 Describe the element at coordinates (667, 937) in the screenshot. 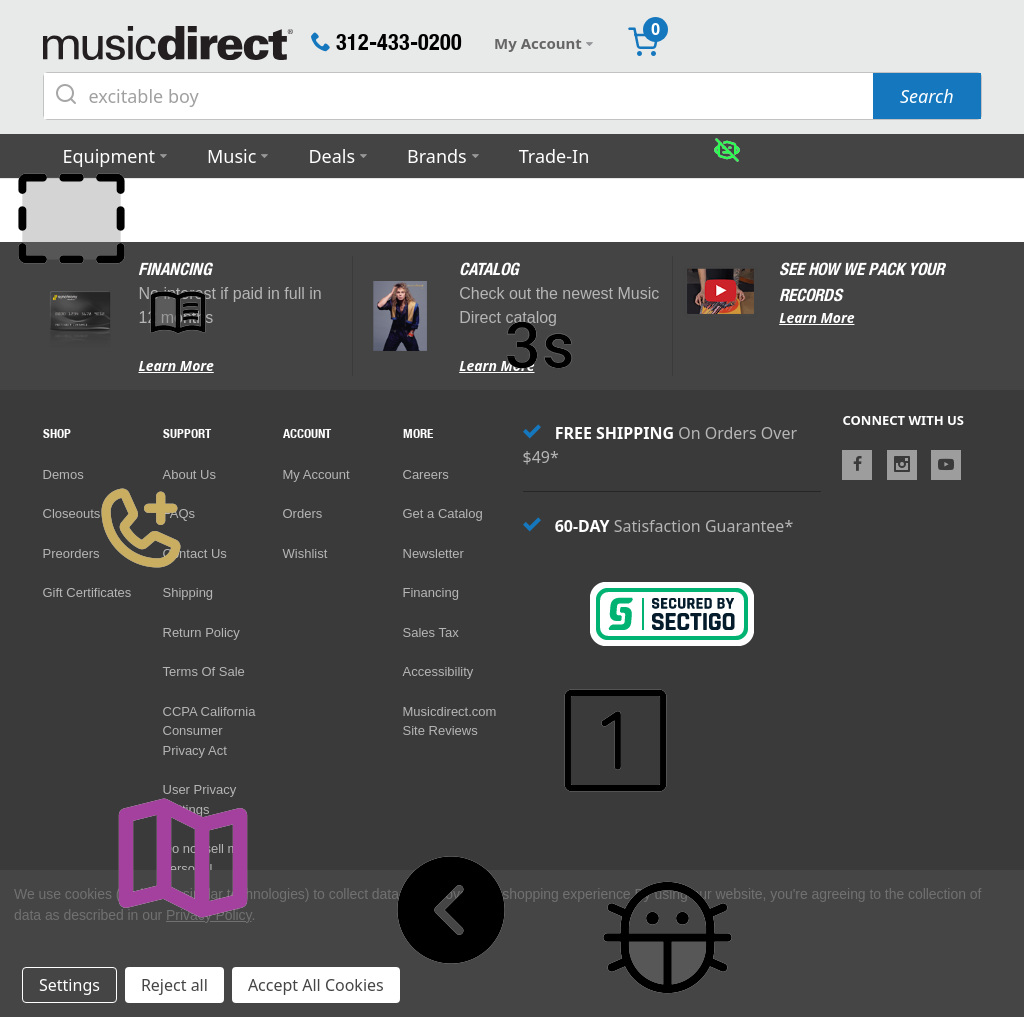

I see `report a bug or issue` at that location.